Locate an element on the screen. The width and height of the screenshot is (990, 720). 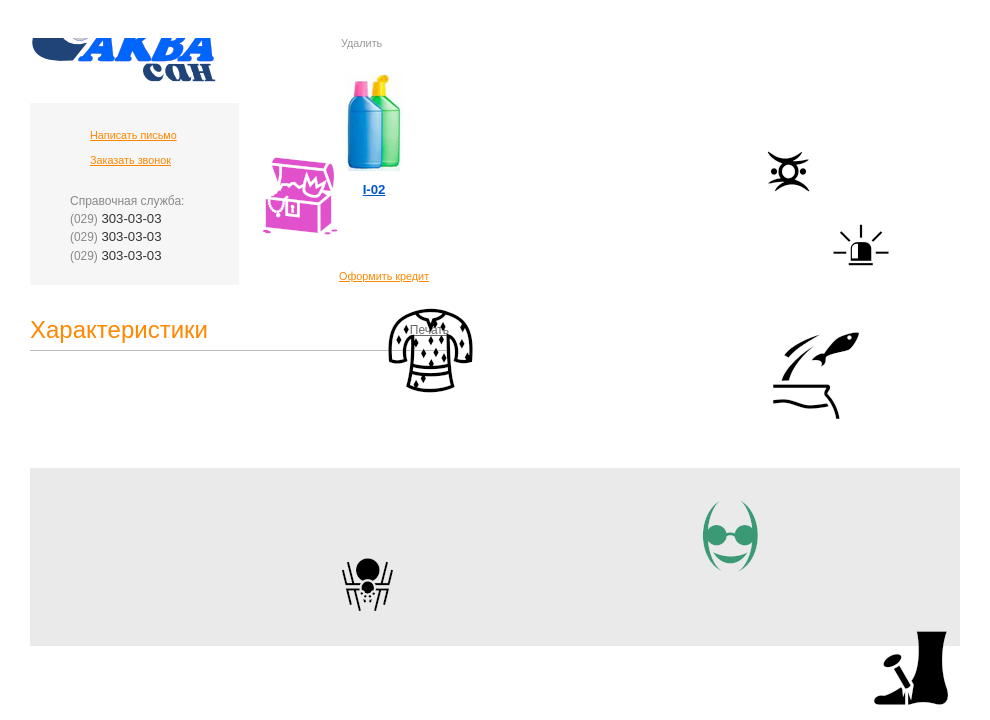
indicates an active alert or emergency notification is located at coordinates (861, 245).